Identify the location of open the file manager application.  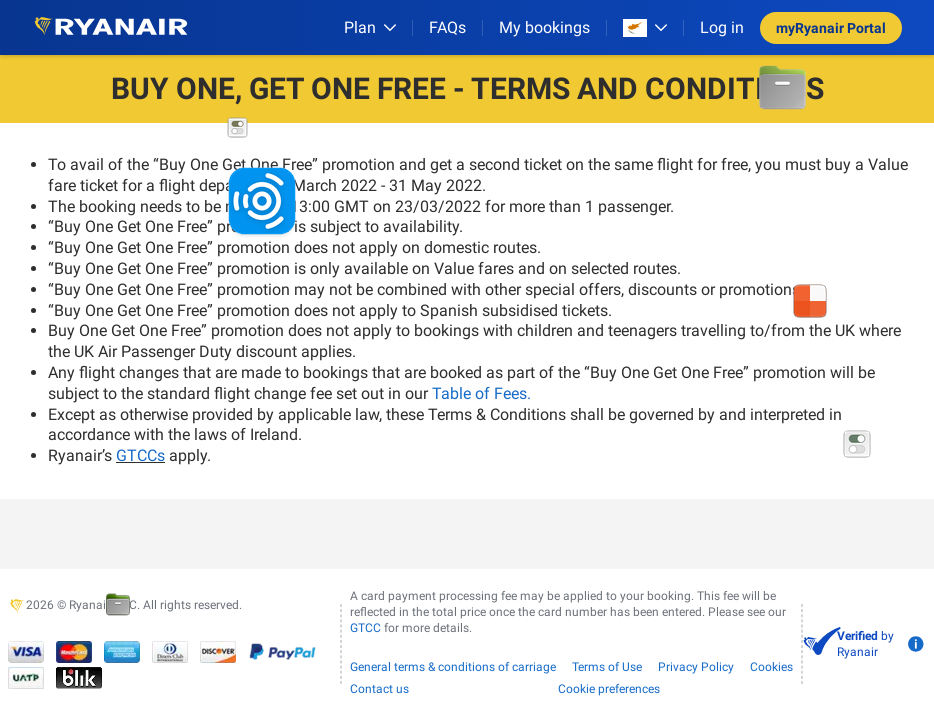
(118, 604).